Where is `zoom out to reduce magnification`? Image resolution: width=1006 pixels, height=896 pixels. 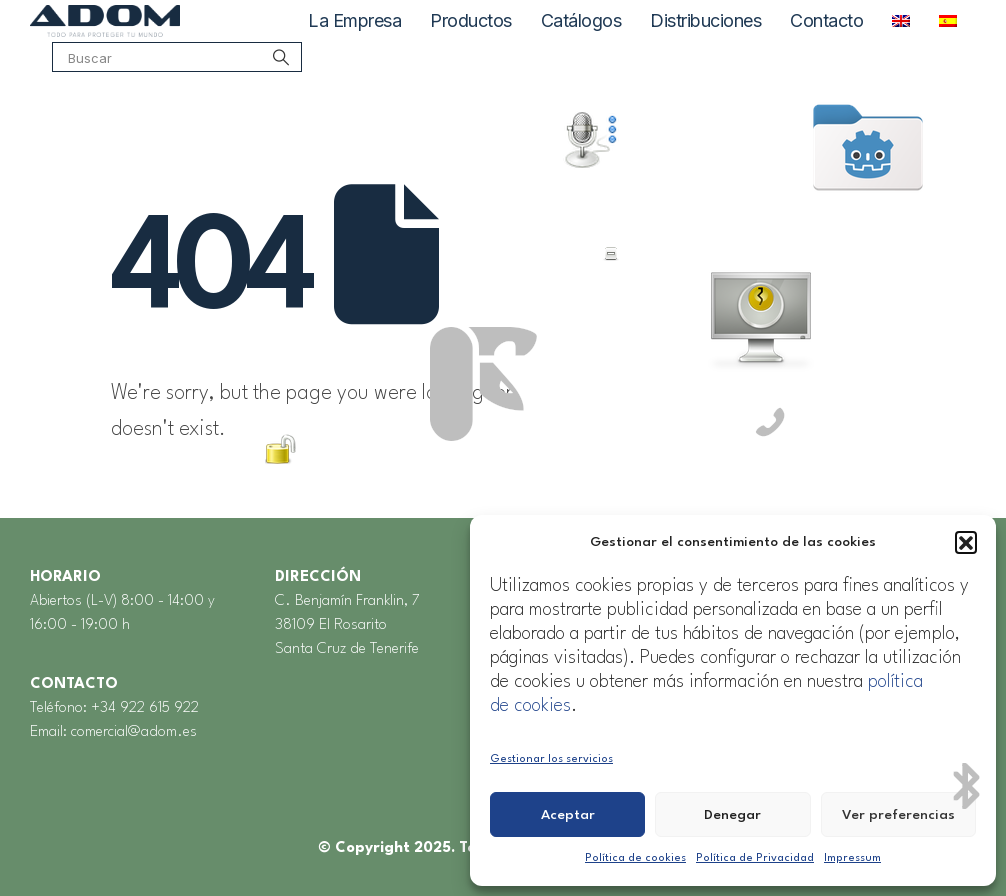 zoom out to reduce magnification is located at coordinates (611, 253).